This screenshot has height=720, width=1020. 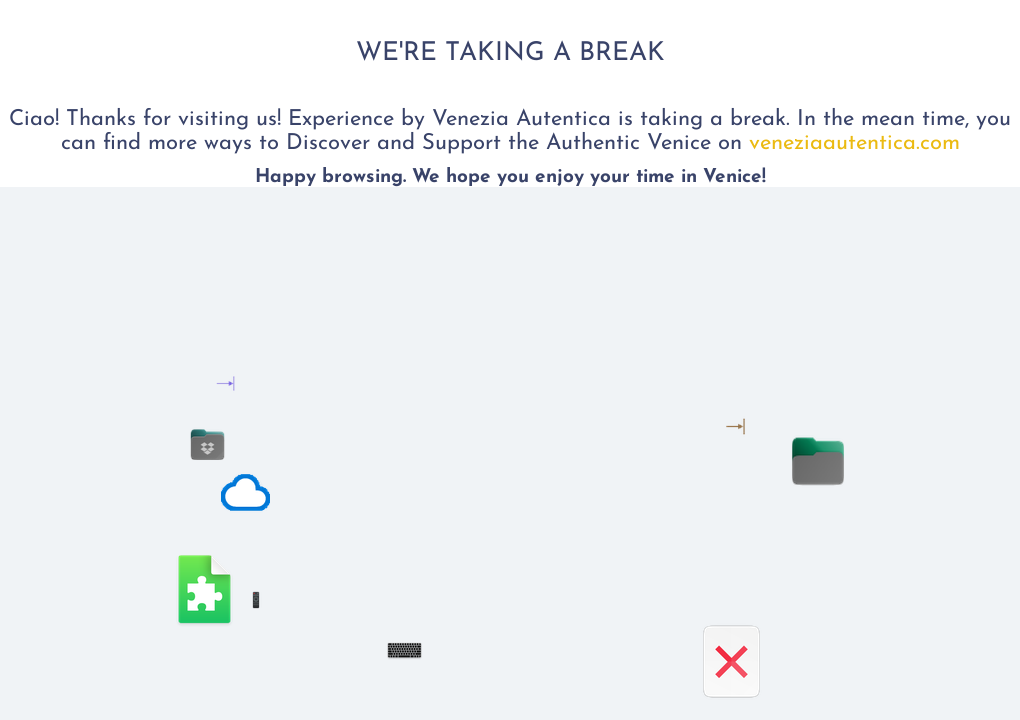 What do you see at coordinates (404, 650) in the screenshot?
I see `indicates an extended keyboard is connected` at bounding box center [404, 650].